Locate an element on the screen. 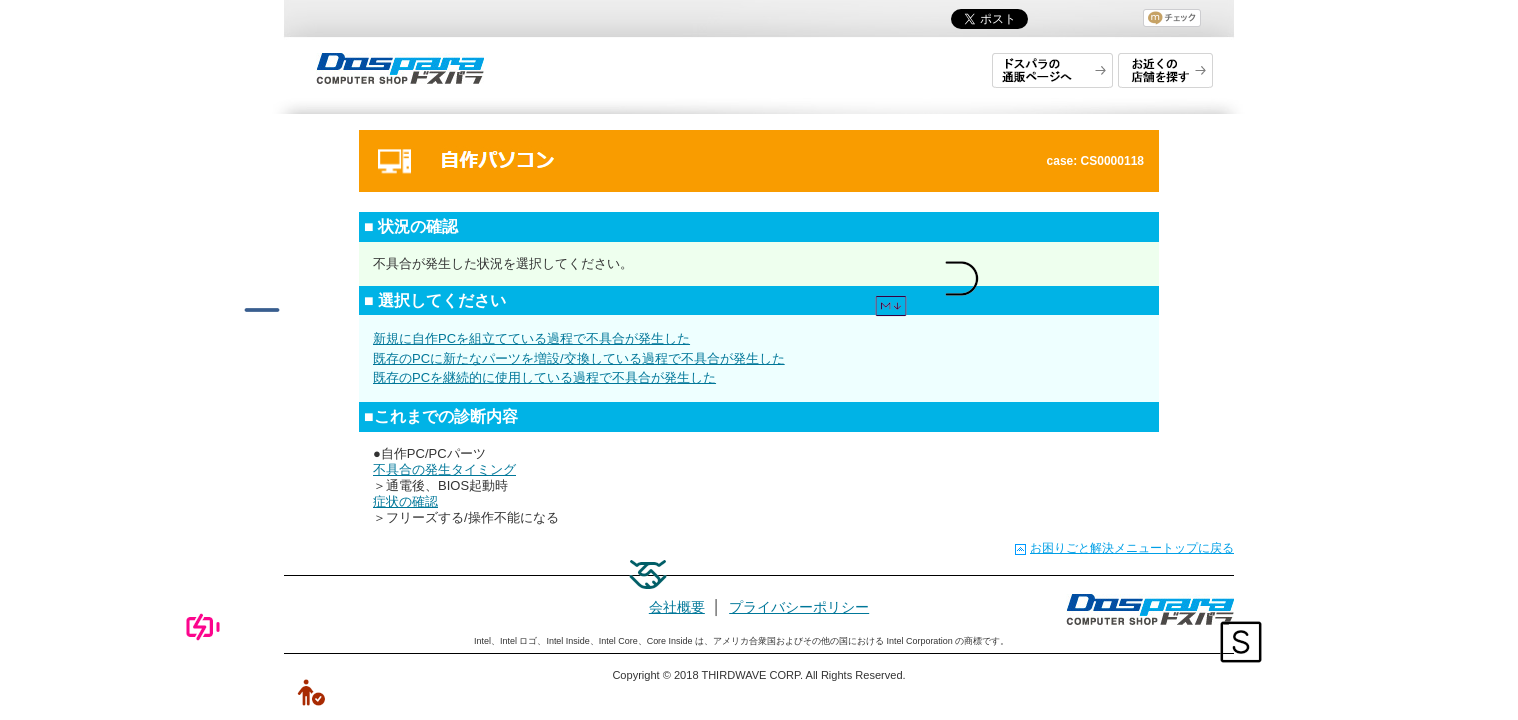 The image size is (1518, 720). indicates a partnership or collaboration is located at coordinates (648, 574).